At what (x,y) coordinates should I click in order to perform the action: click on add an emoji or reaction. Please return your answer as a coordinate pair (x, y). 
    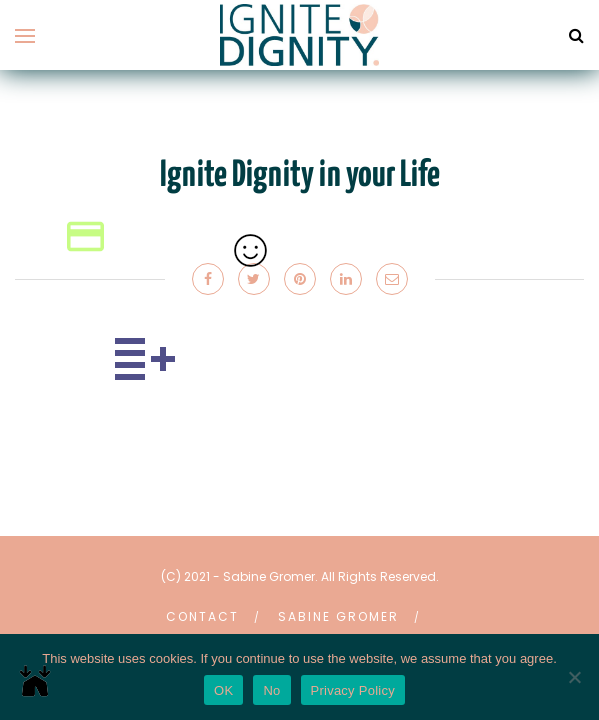
    Looking at the image, I should click on (250, 250).